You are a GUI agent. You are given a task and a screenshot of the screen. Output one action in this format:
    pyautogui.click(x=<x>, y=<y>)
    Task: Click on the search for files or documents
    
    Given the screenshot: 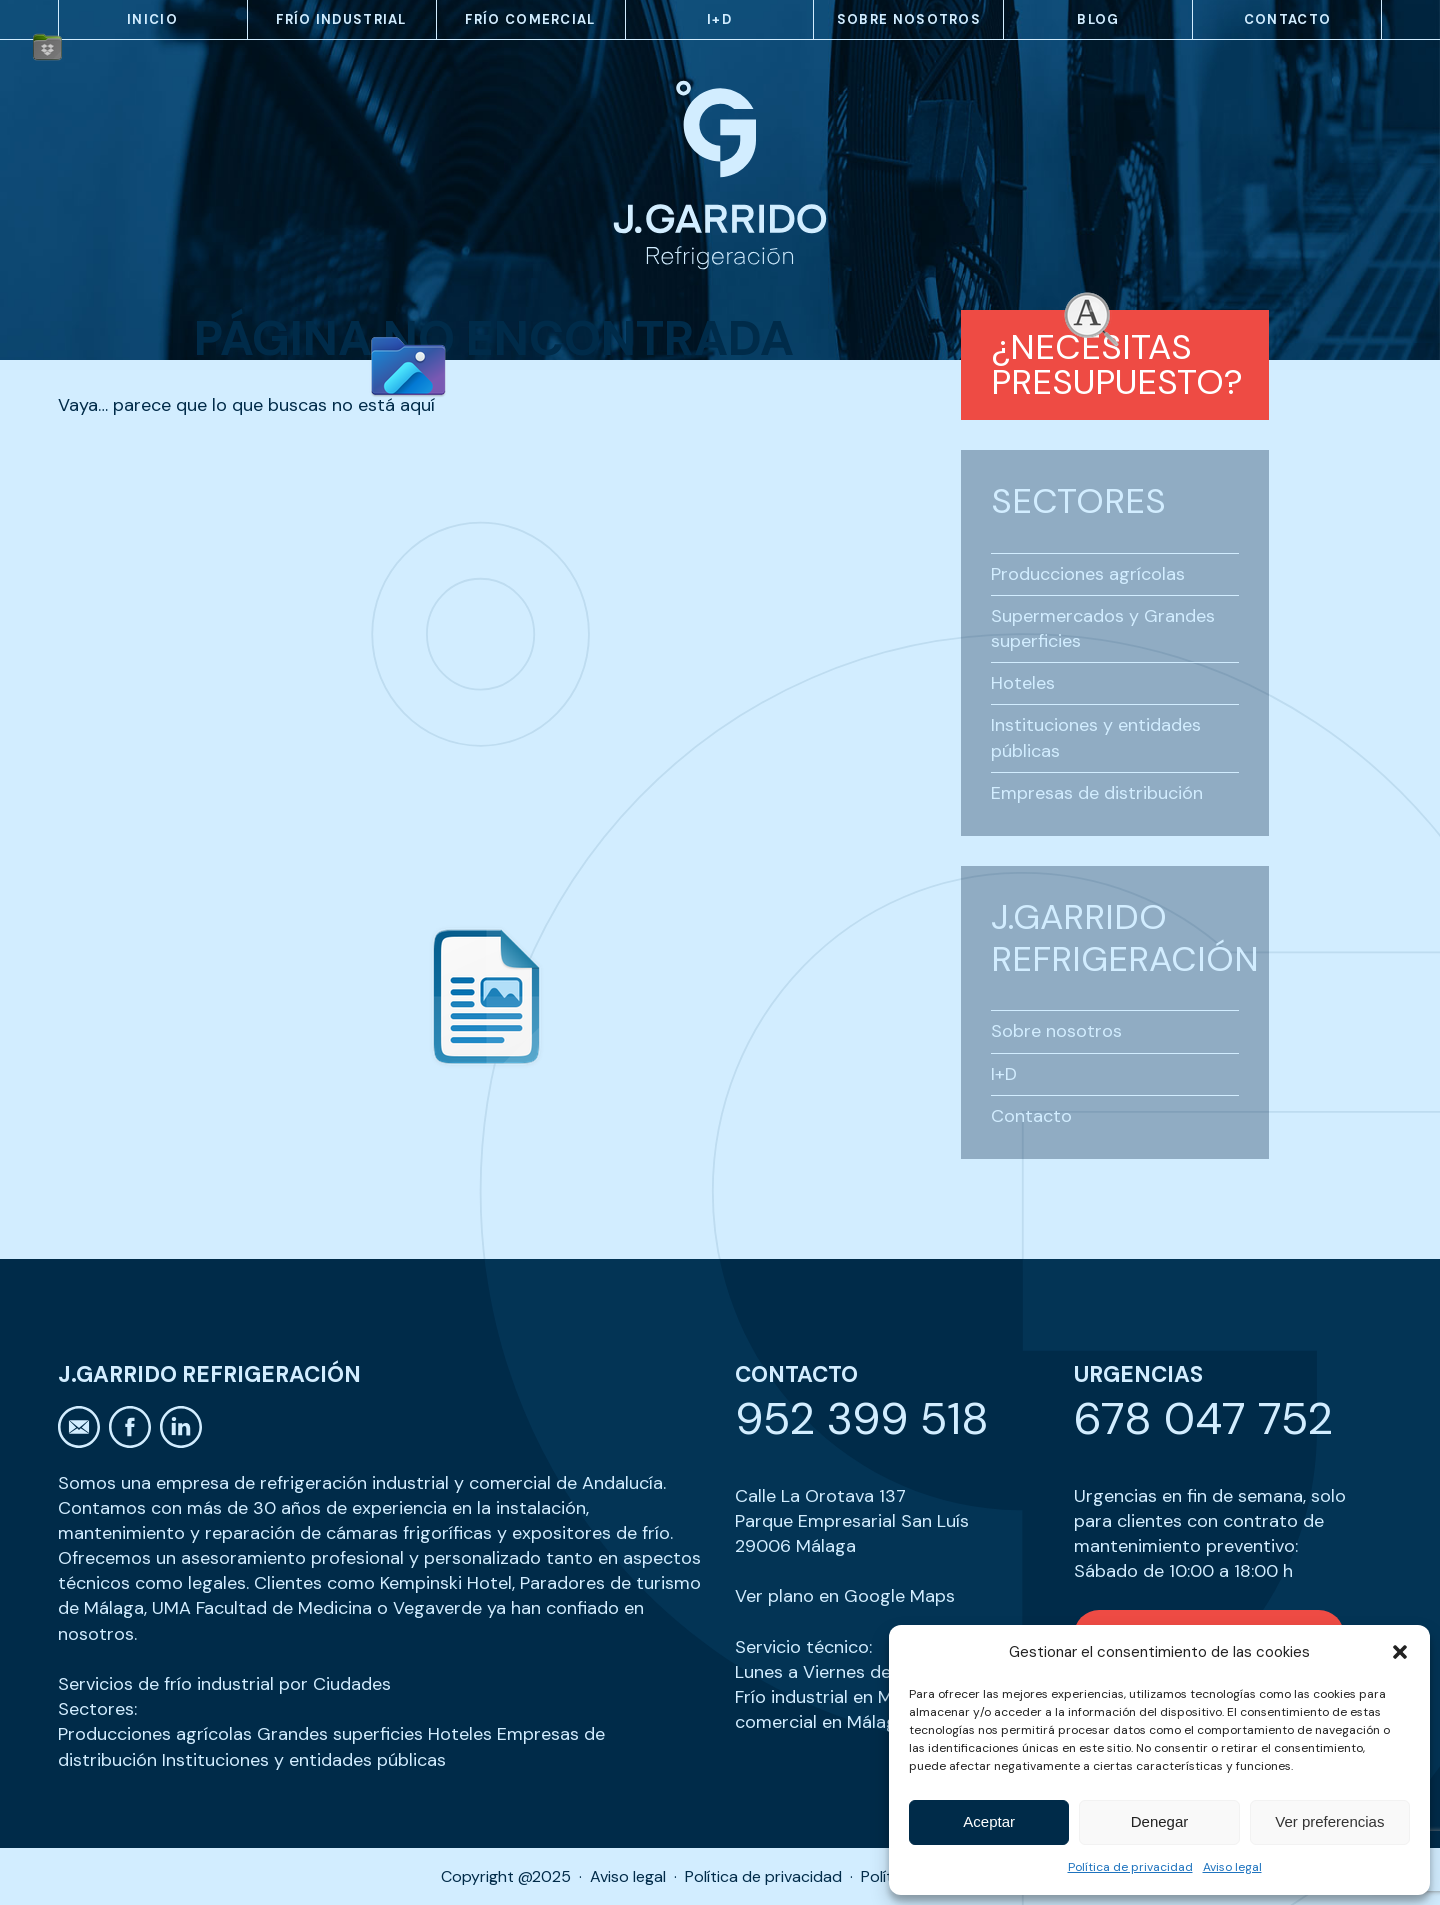 What is the action you would take?
    pyautogui.click(x=1091, y=319)
    